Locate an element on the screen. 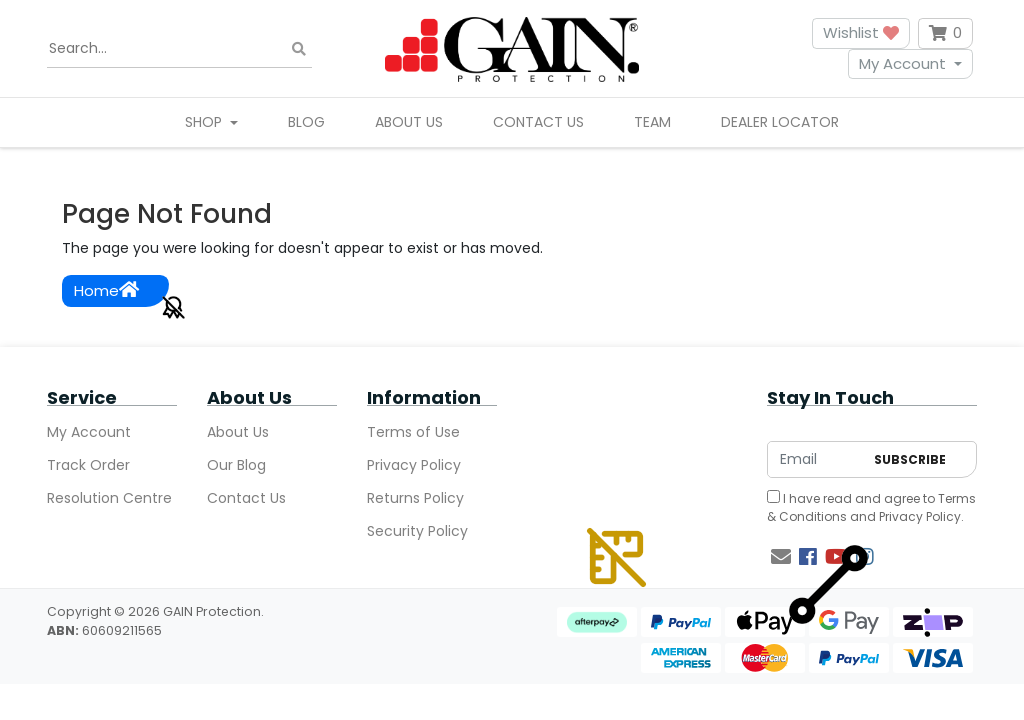 This screenshot has height=720, width=1024. disable measurement tools is located at coordinates (616, 557).